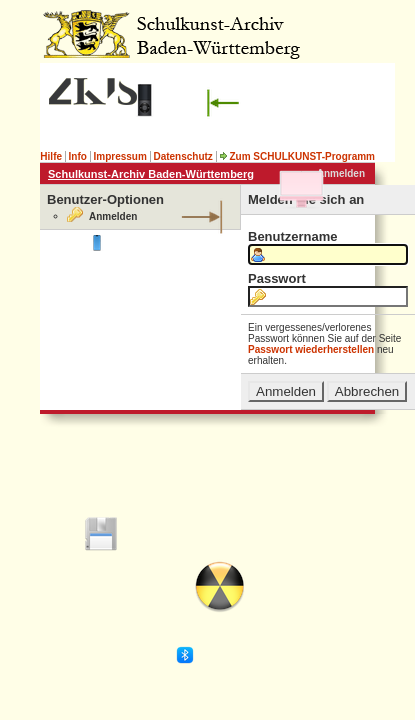 The width and height of the screenshot is (415, 720). Describe the element at coordinates (220, 586) in the screenshot. I see `burn files to disc` at that location.